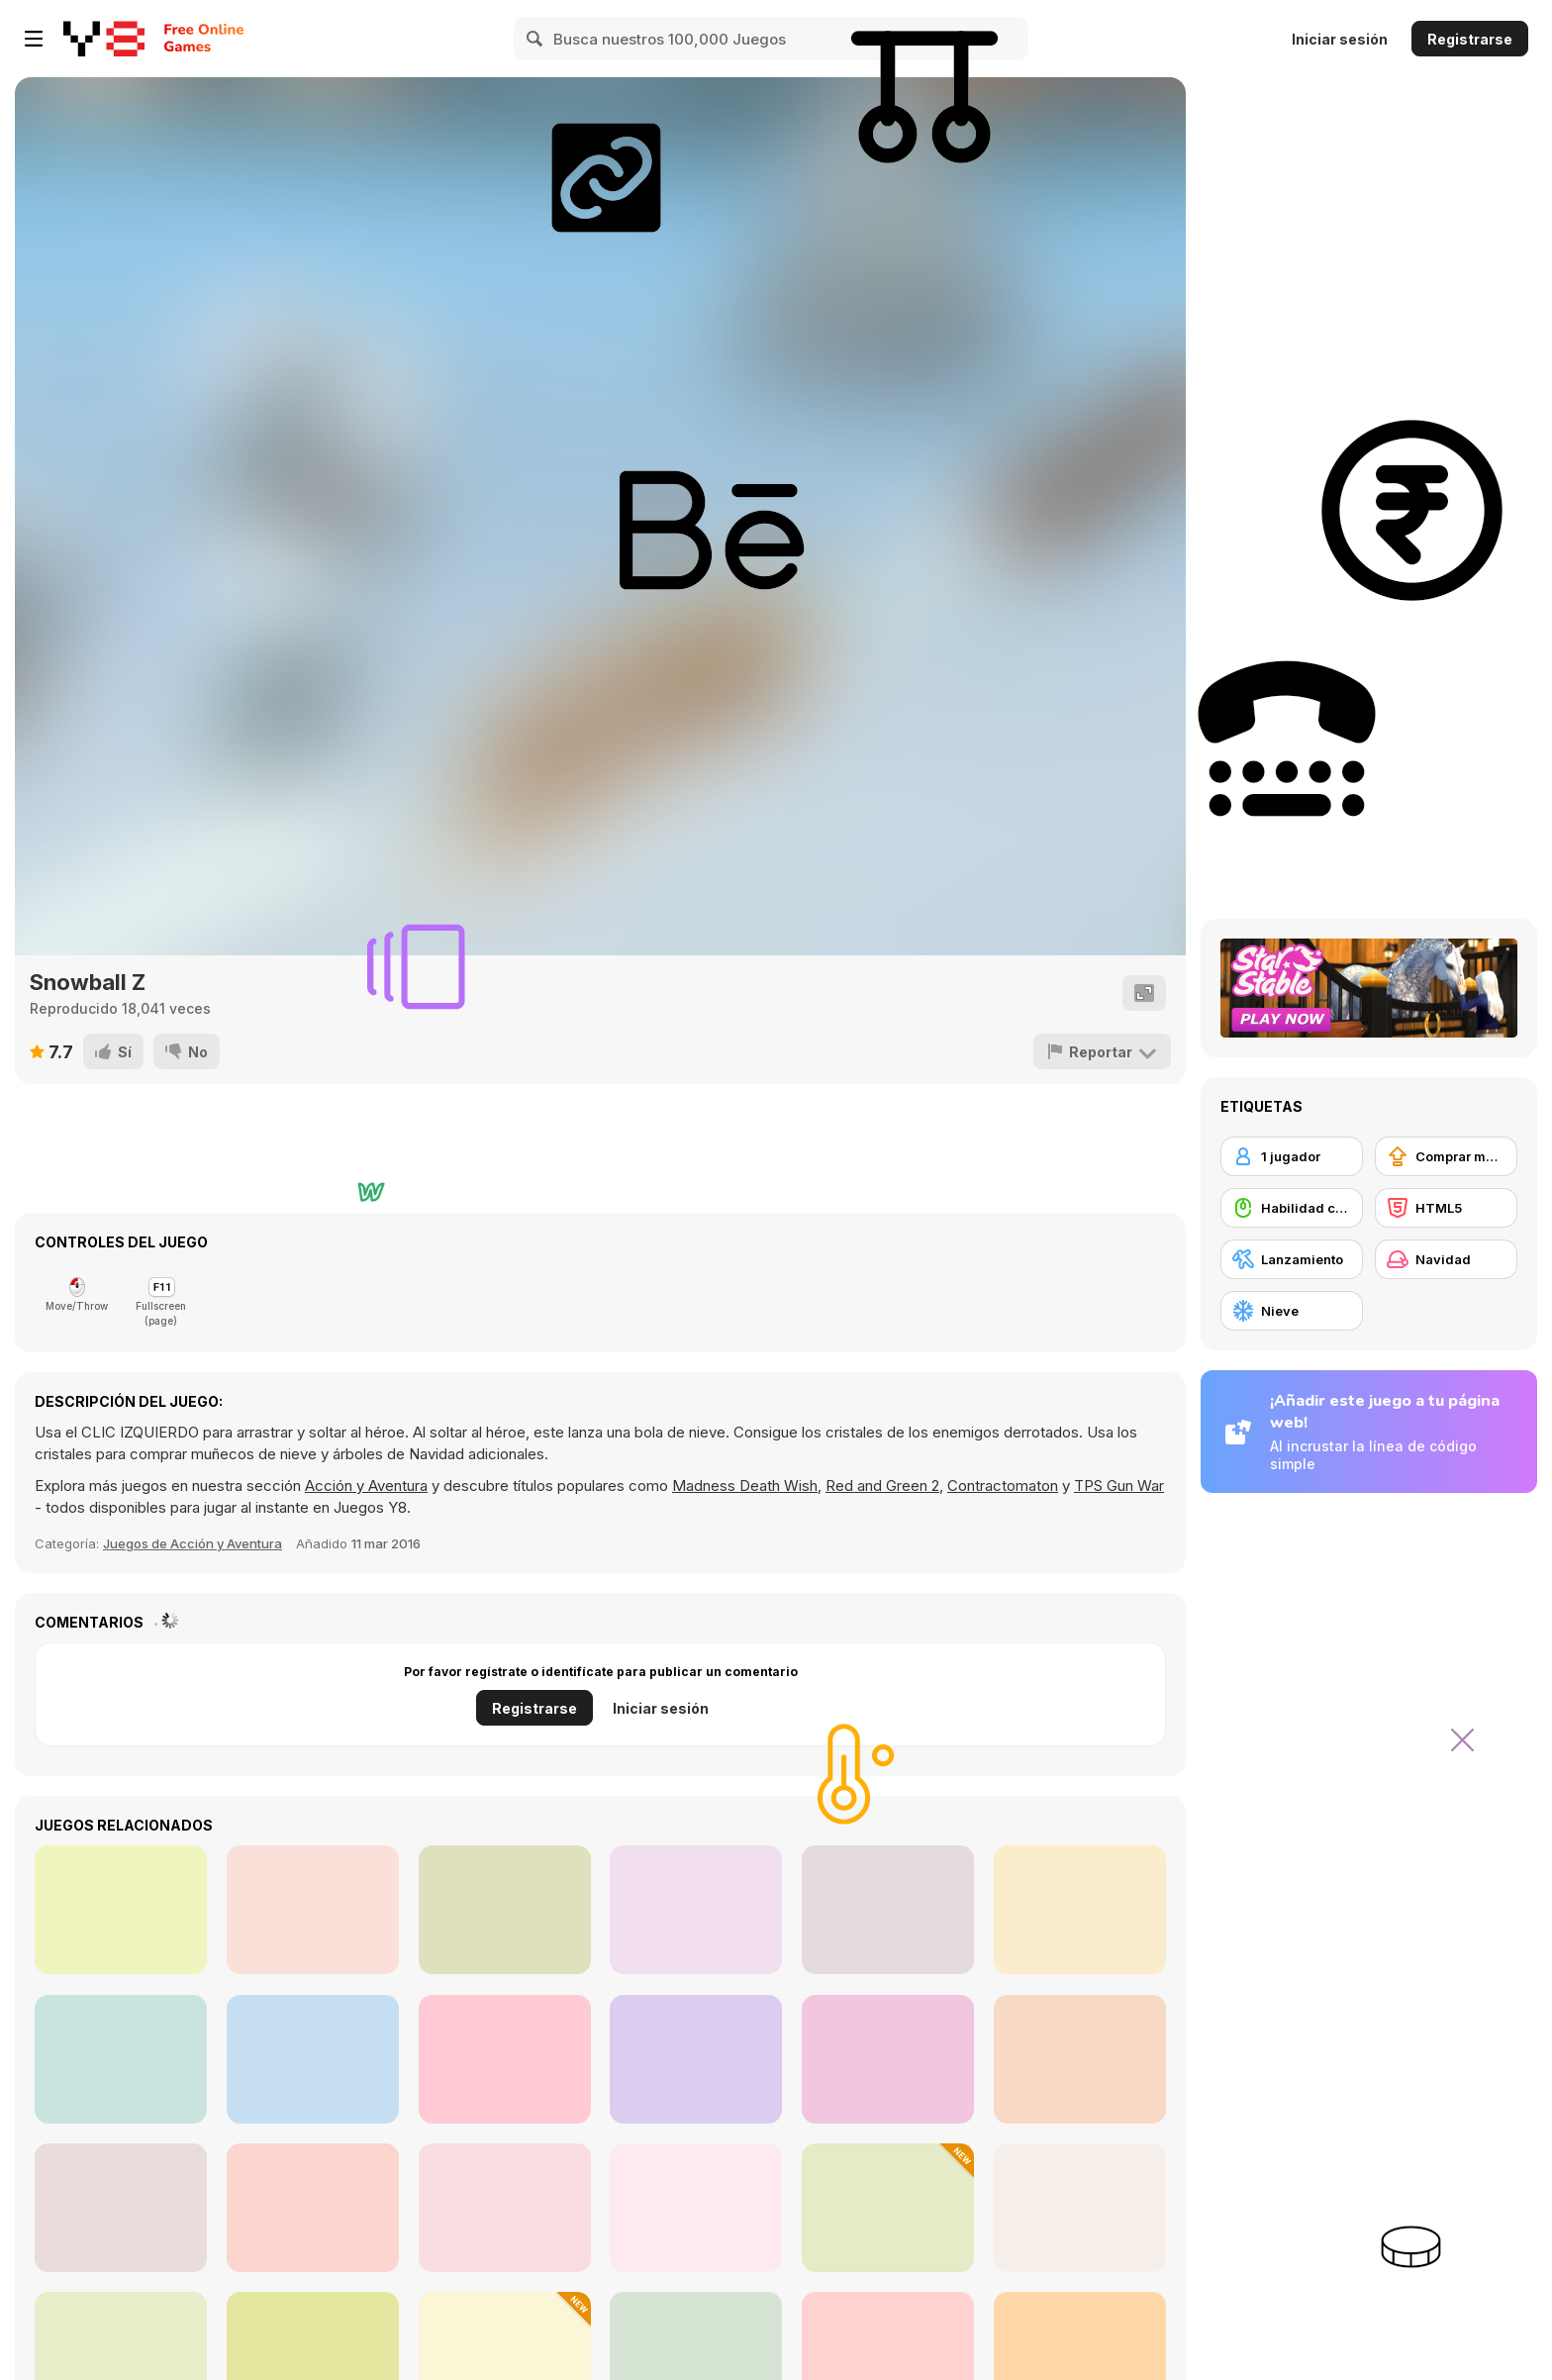  What do you see at coordinates (1287, 739) in the screenshot?
I see `enable tty/tdd accessibility for hearing-impaired calls` at bounding box center [1287, 739].